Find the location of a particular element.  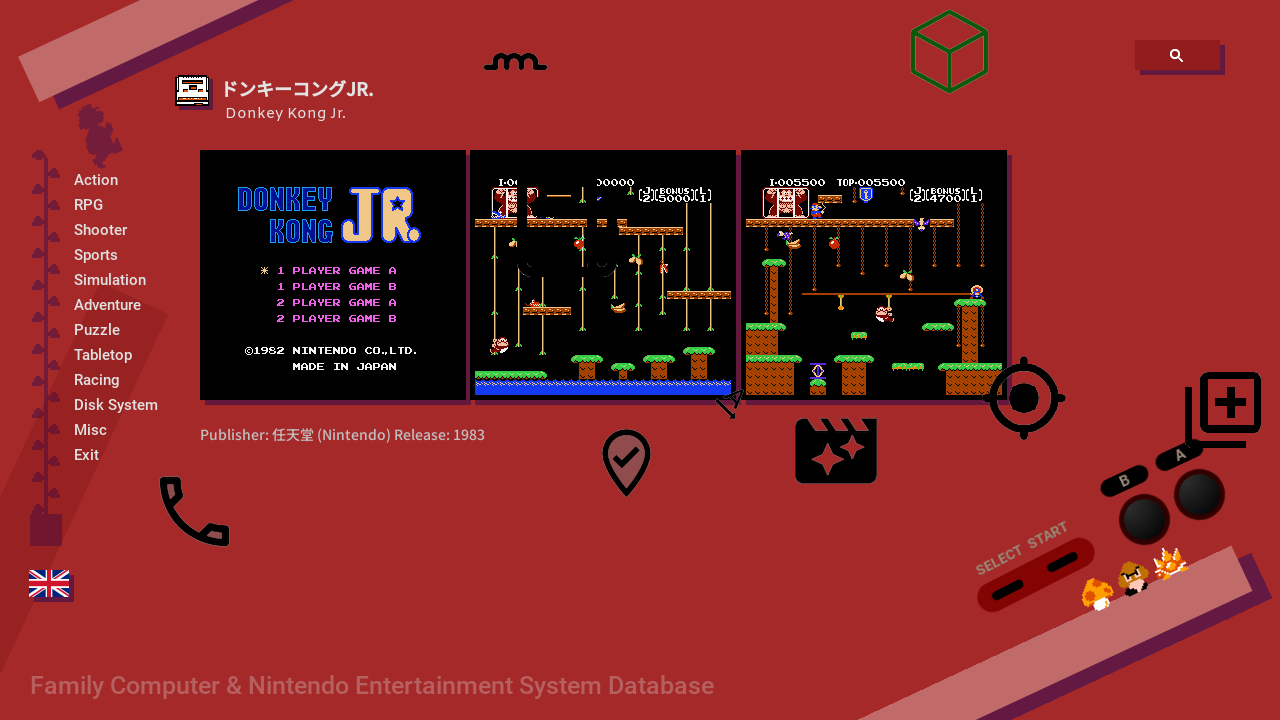

view 3D model or object is located at coordinates (949, 51).